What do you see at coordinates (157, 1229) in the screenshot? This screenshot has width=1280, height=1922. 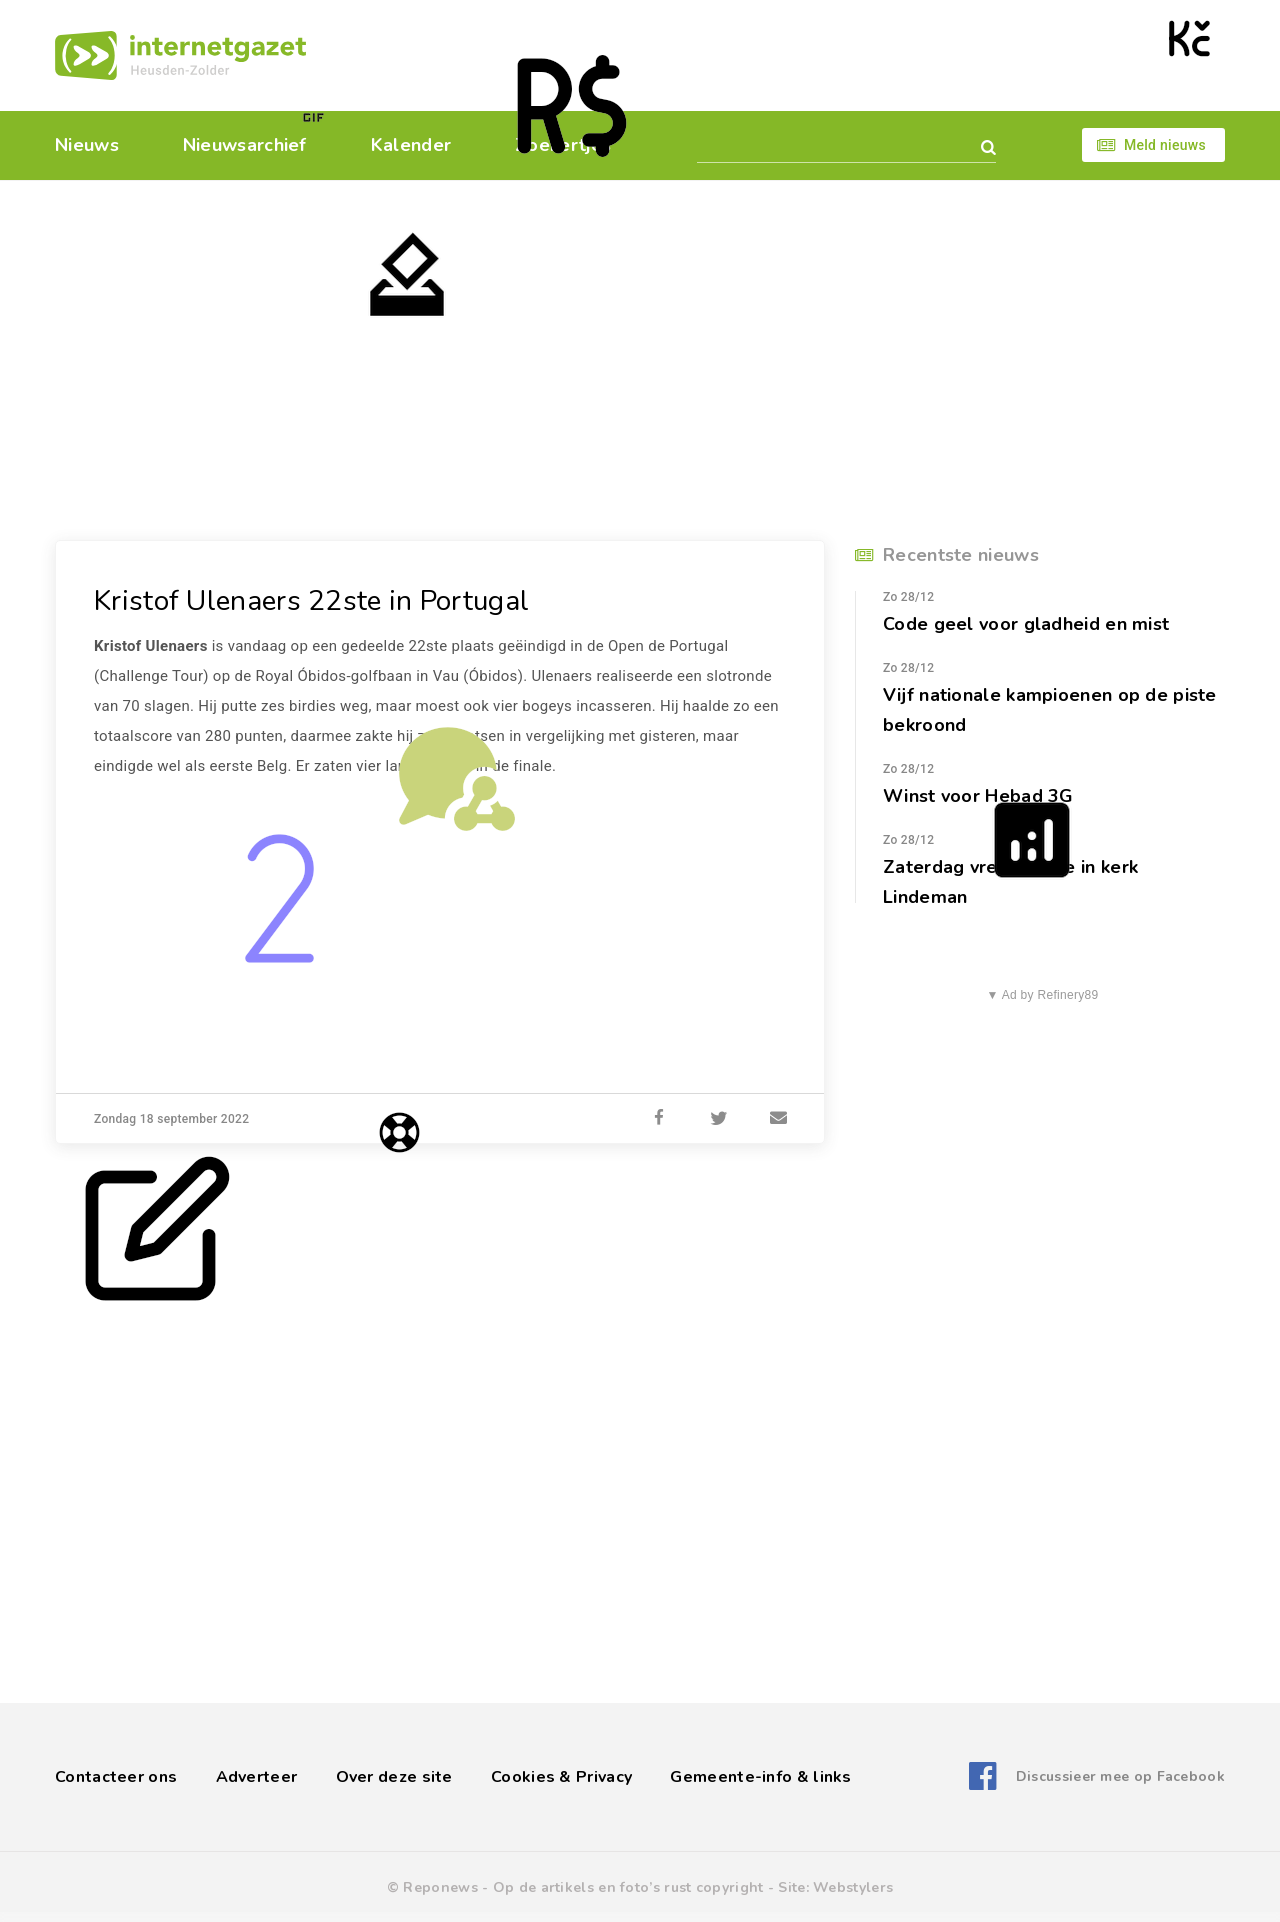 I see `edit or modify content` at bounding box center [157, 1229].